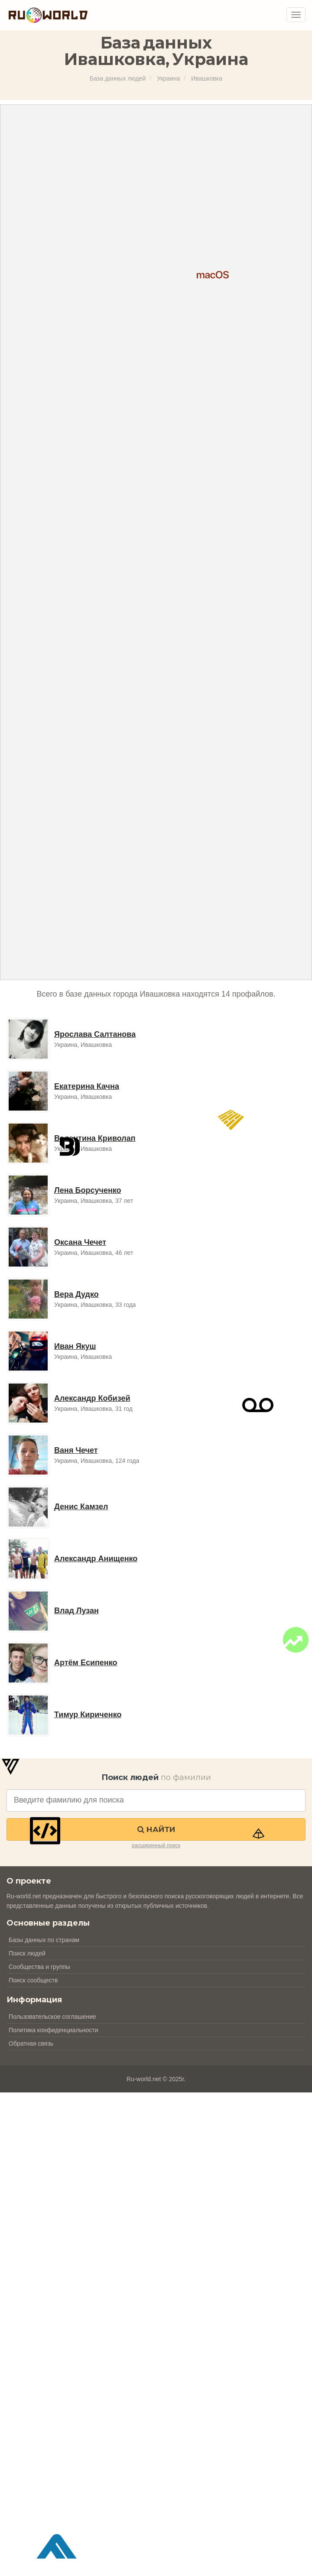  I want to click on access voicemail messages, so click(258, 1406).